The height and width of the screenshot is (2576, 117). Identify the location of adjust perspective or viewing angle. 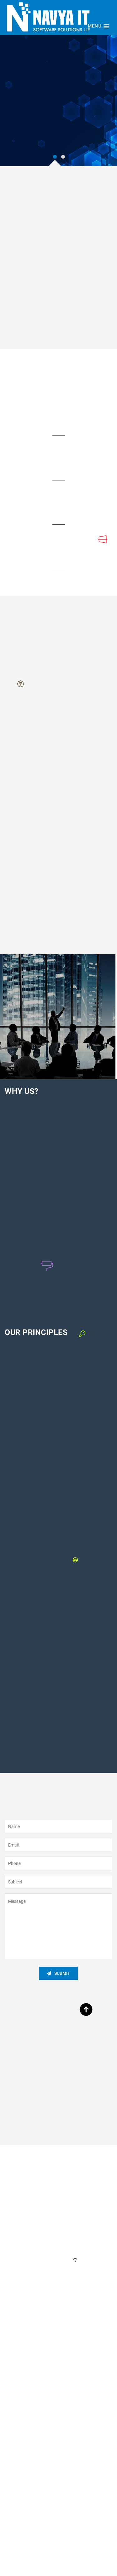
(103, 539).